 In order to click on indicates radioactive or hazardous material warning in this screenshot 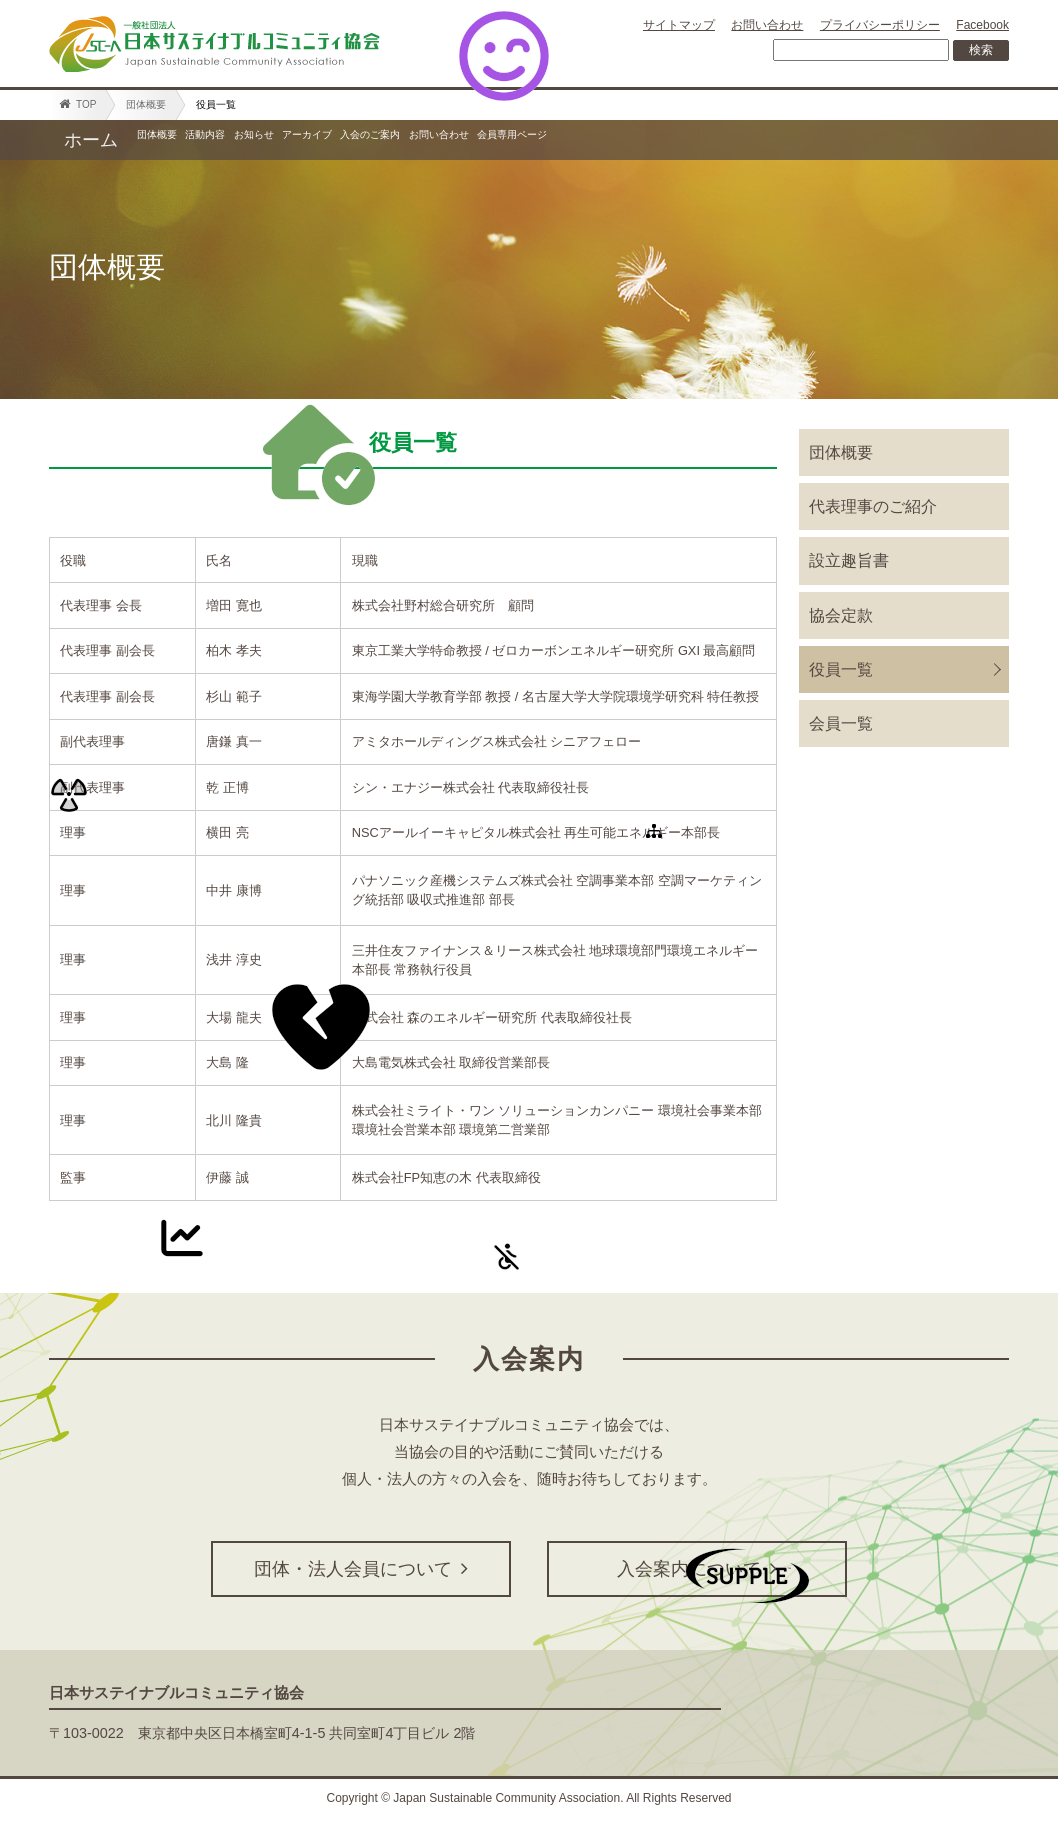, I will do `click(69, 794)`.